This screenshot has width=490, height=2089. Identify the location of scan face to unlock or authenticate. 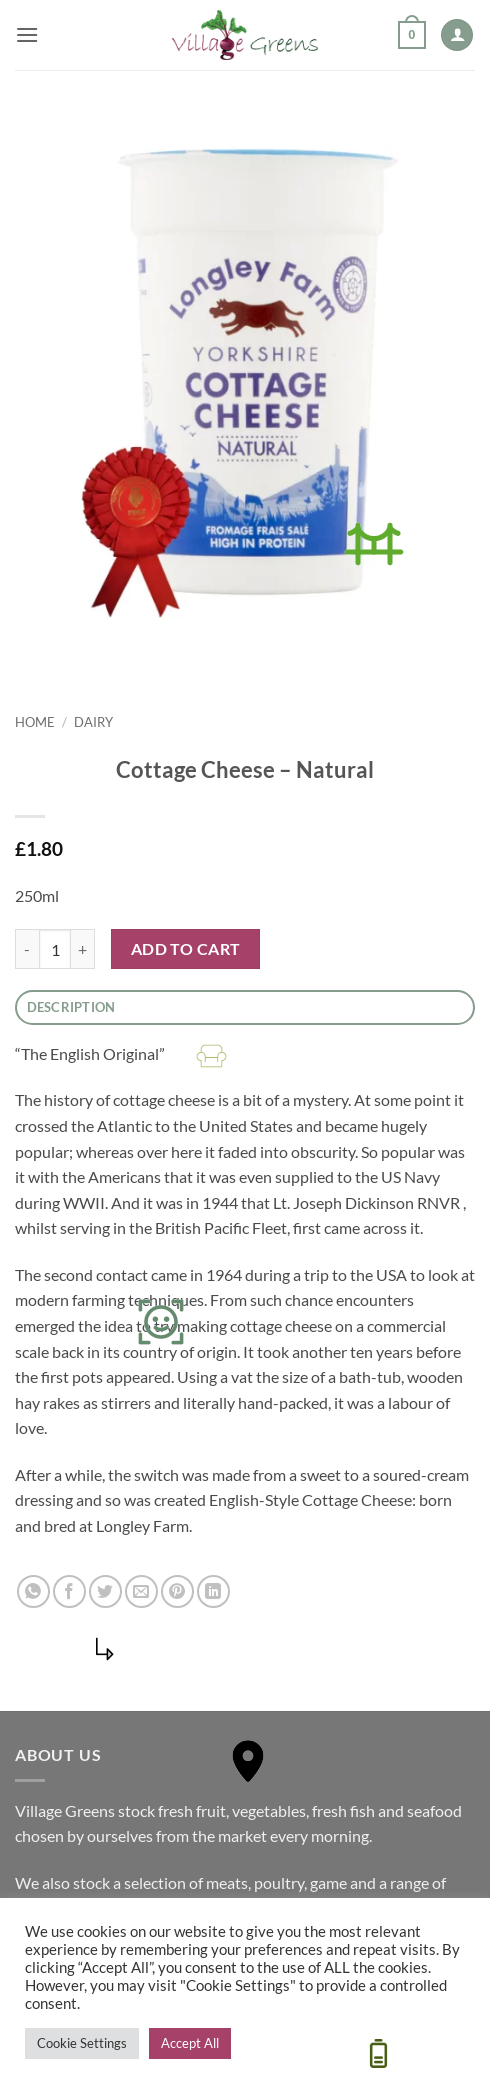
(161, 1322).